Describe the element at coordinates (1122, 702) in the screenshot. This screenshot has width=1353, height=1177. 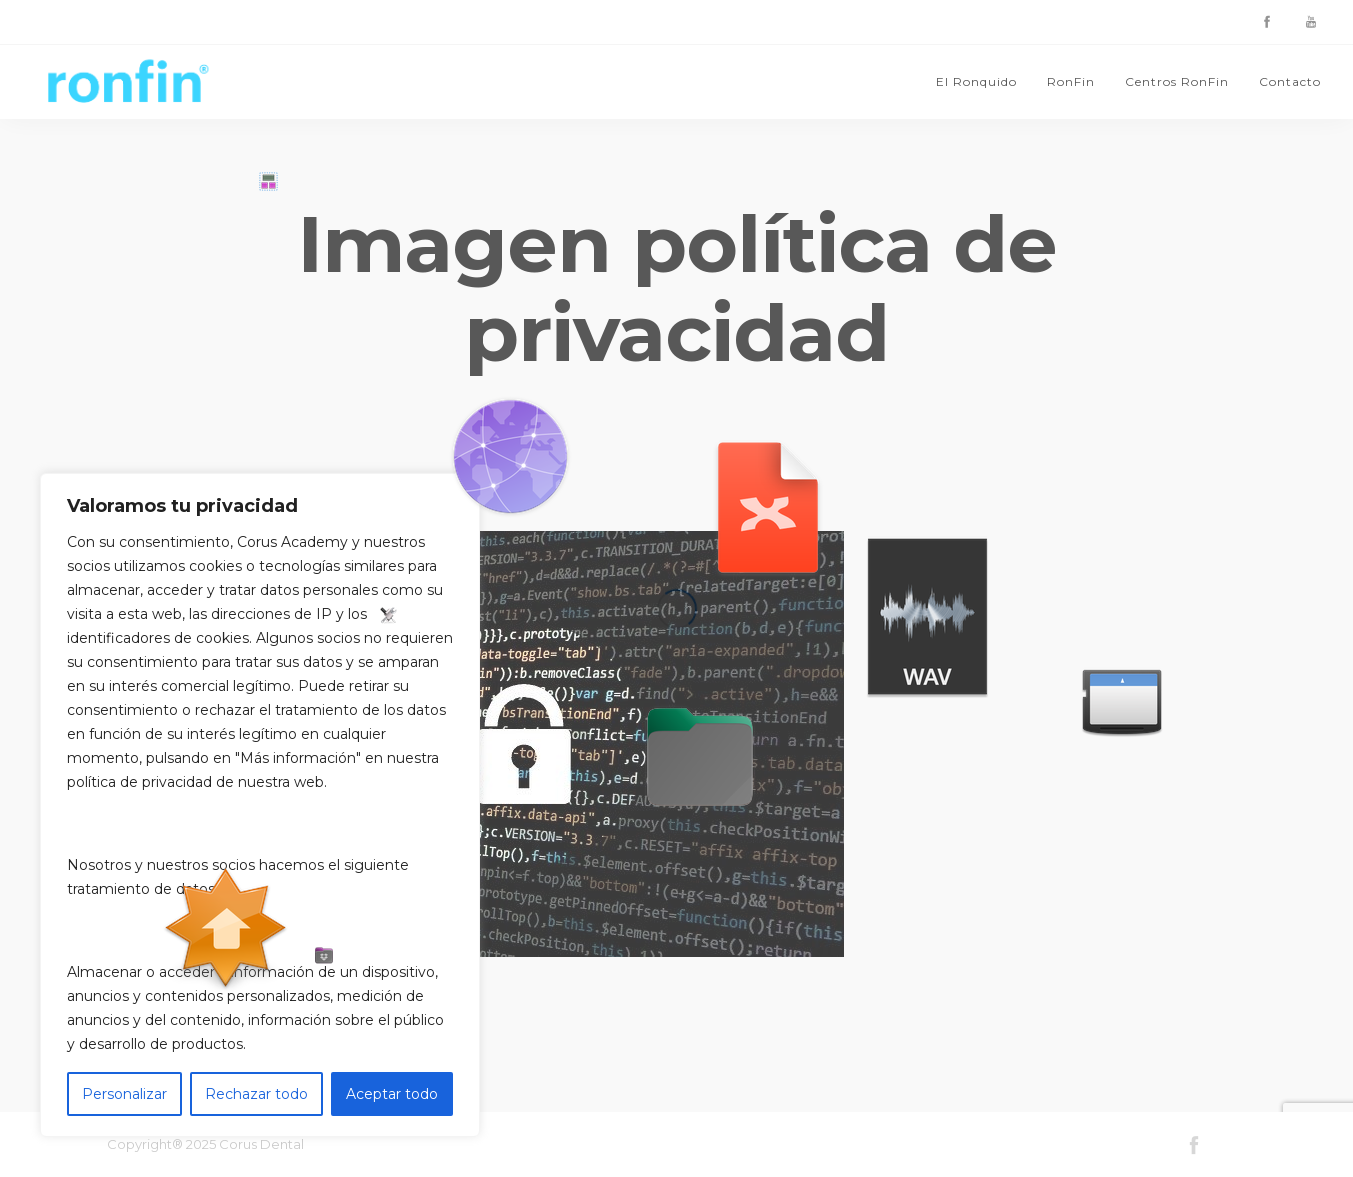
I see `open adobe xd application` at that location.